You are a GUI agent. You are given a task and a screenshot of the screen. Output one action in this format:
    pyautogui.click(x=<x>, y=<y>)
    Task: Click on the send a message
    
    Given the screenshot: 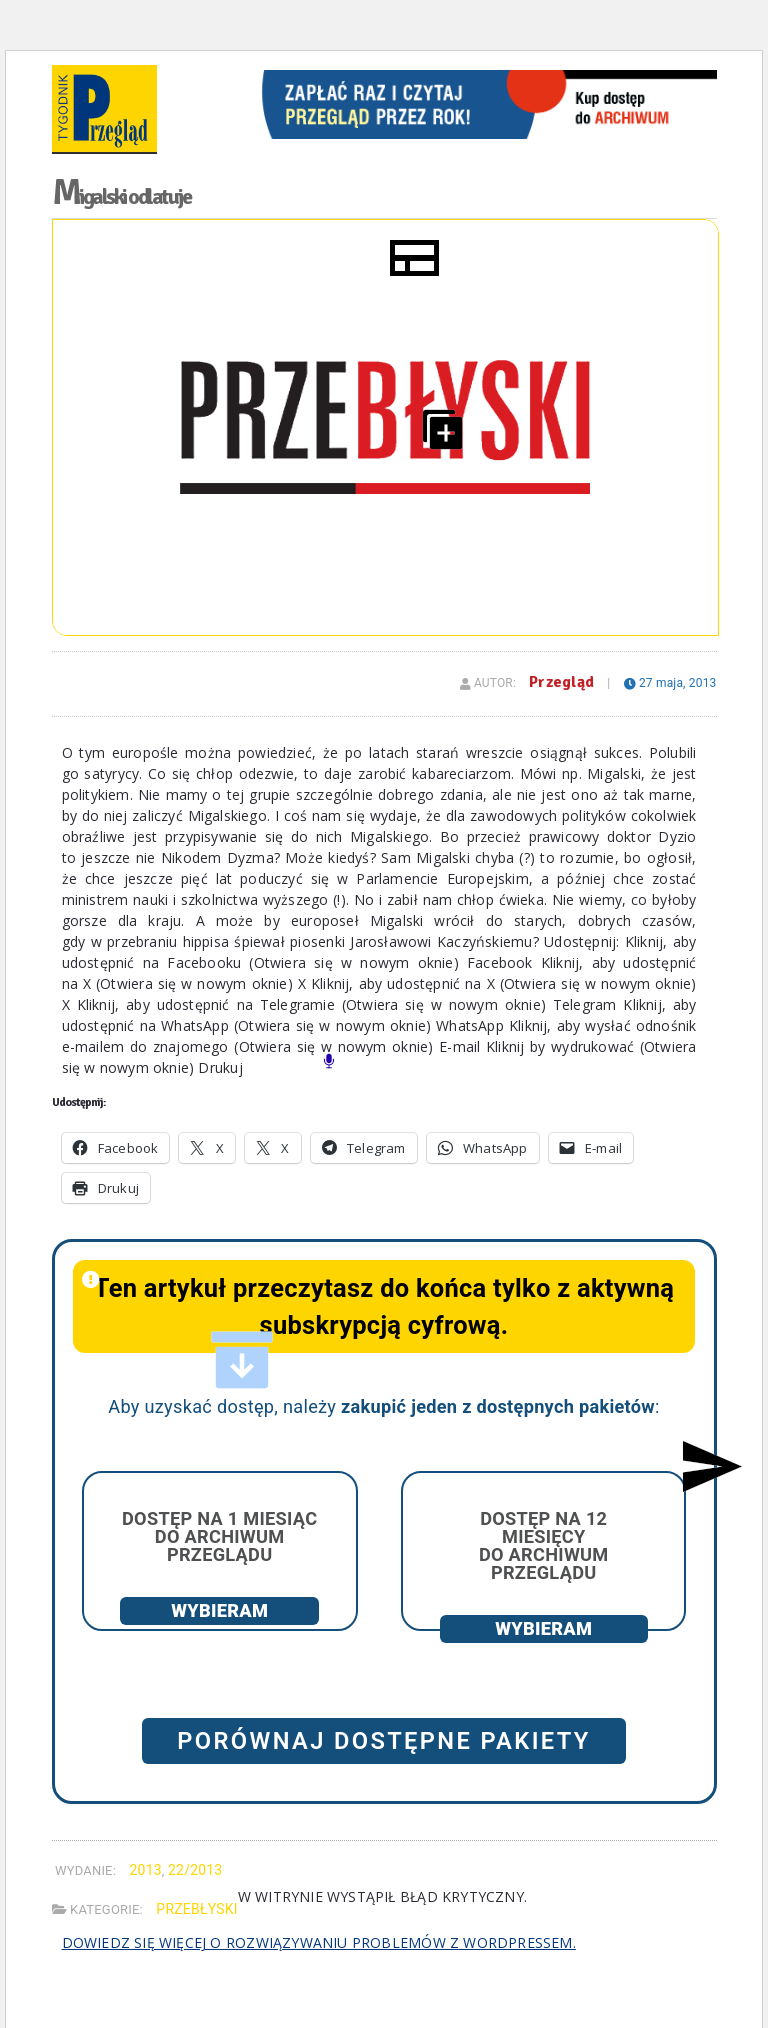 What is the action you would take?
    pyautogui.click(x=712, y=1466)
    